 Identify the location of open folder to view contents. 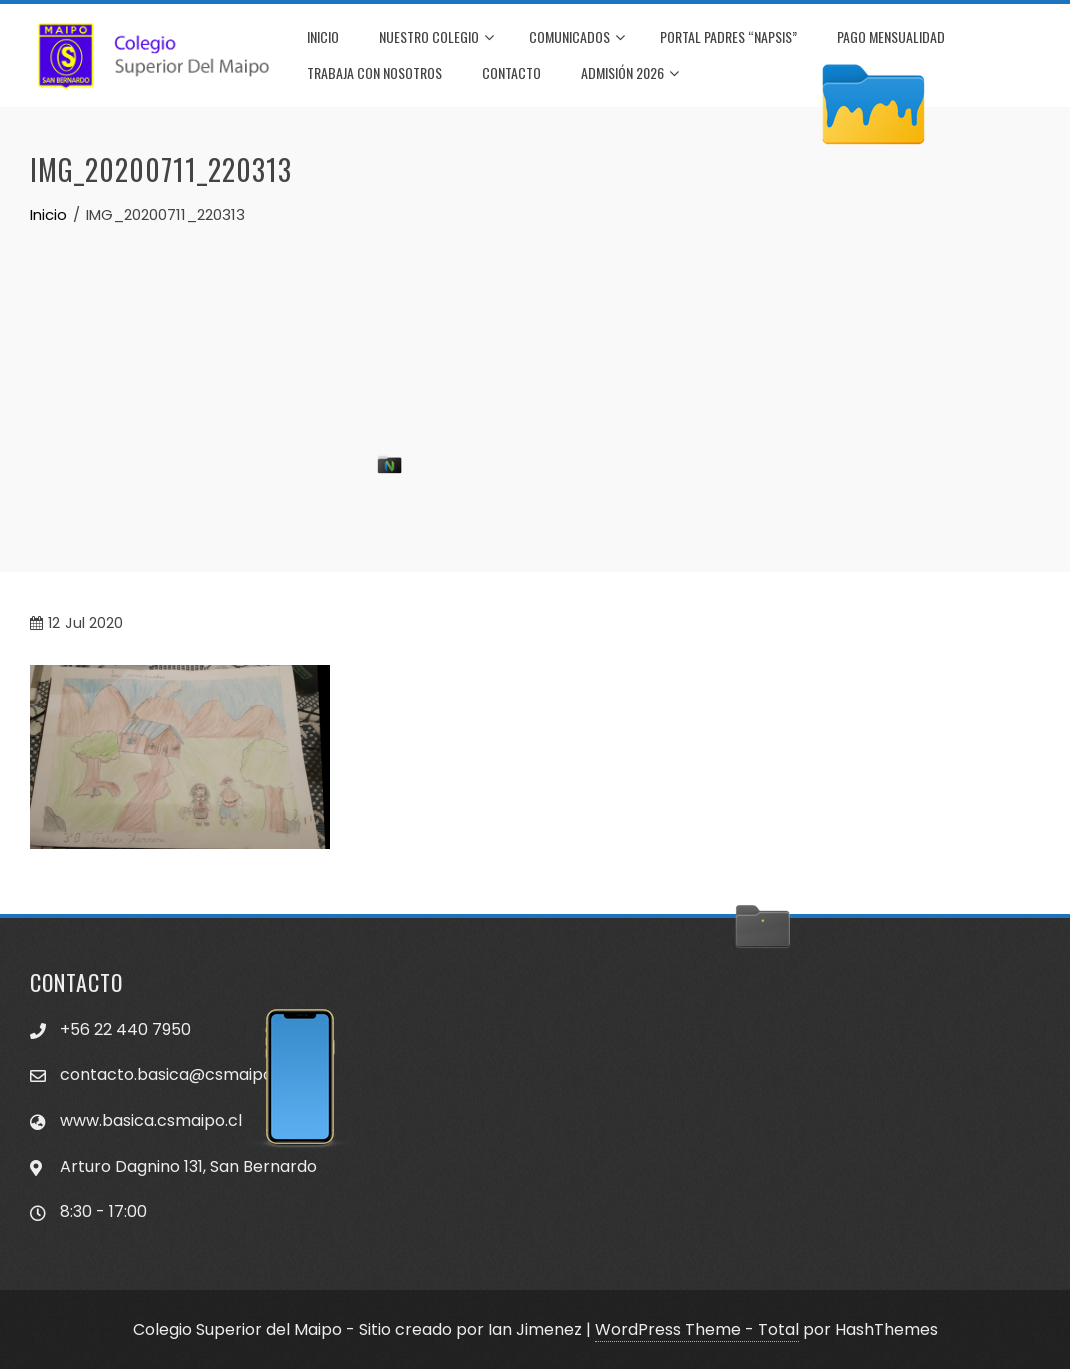
(873, 107).